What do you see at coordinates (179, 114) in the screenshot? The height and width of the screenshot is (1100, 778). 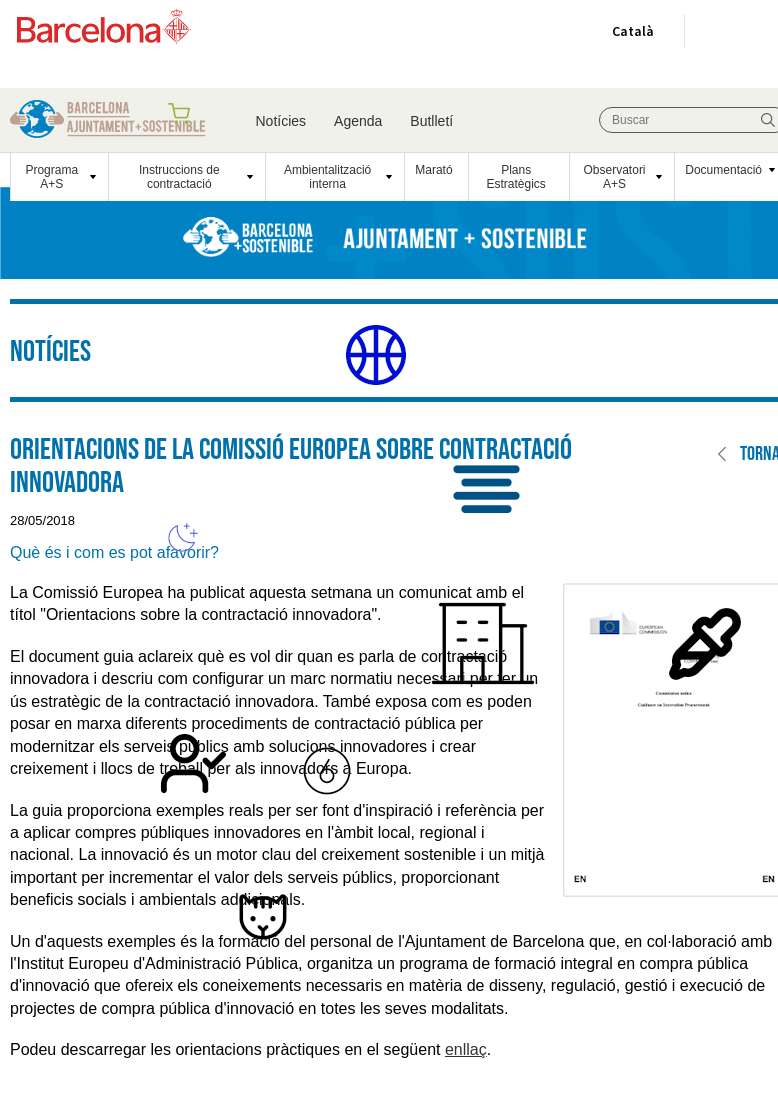 I see `view your shopping cart` at bounding box center [179, 114].